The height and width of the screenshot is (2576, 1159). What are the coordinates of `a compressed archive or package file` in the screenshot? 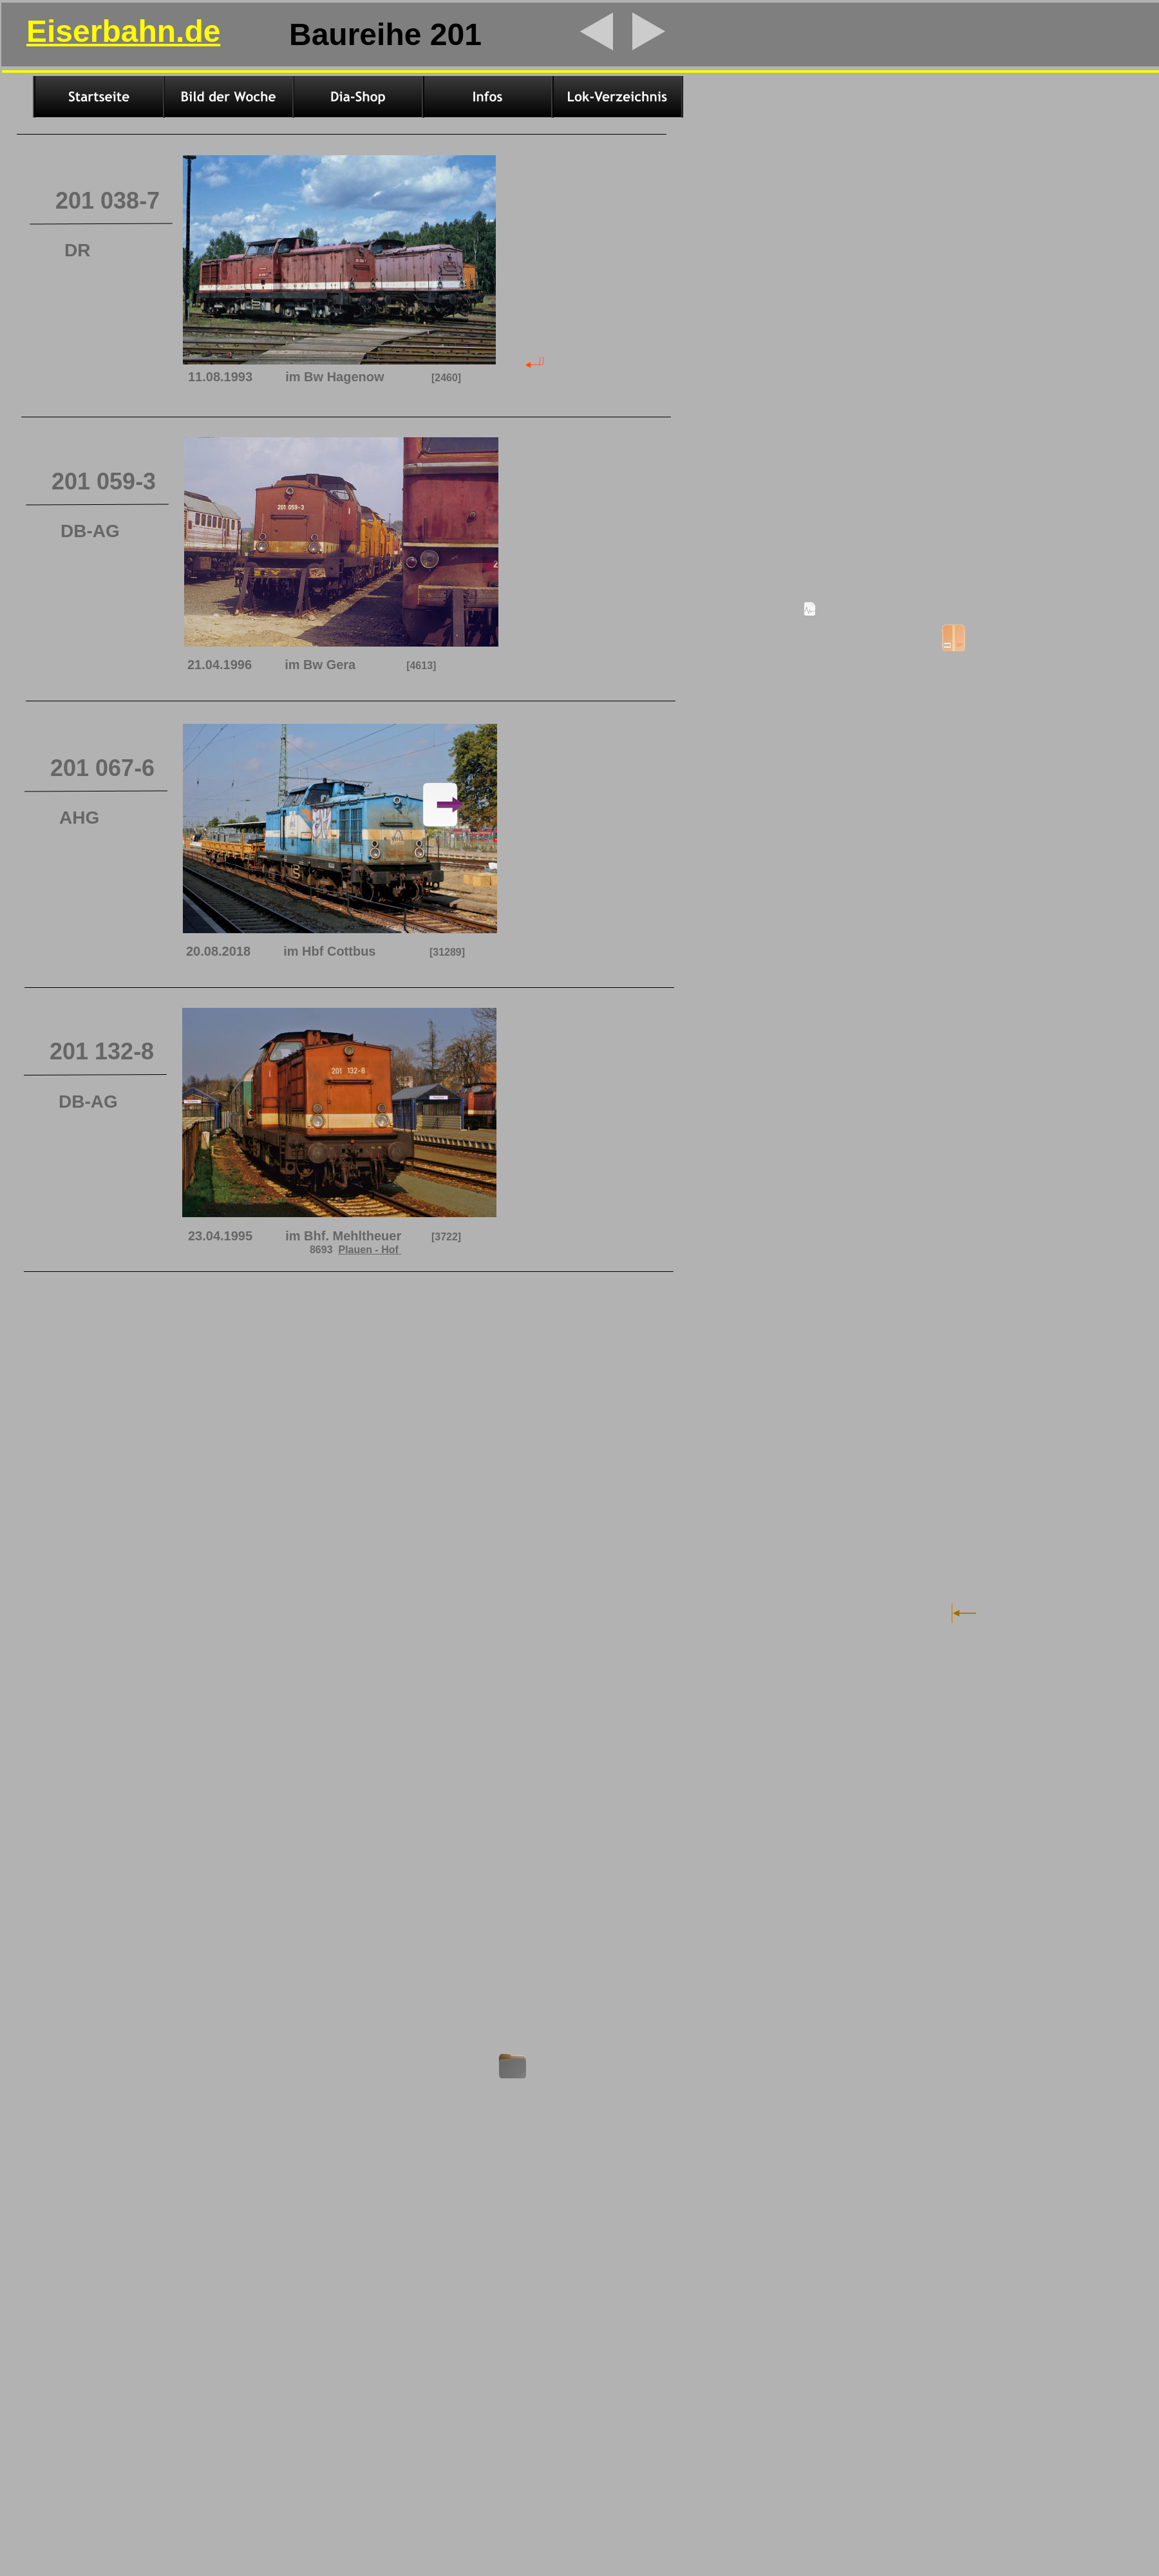 It's located at (954, 638).